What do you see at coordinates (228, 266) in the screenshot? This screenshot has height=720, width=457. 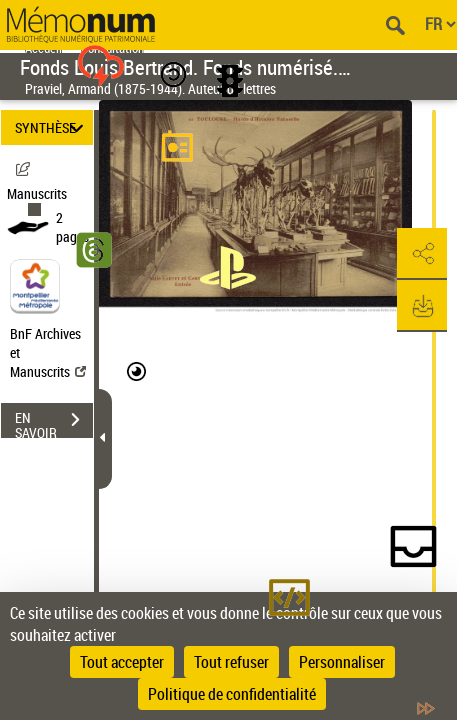 I see `playstation brand logo` at bounding box center [228, 266].